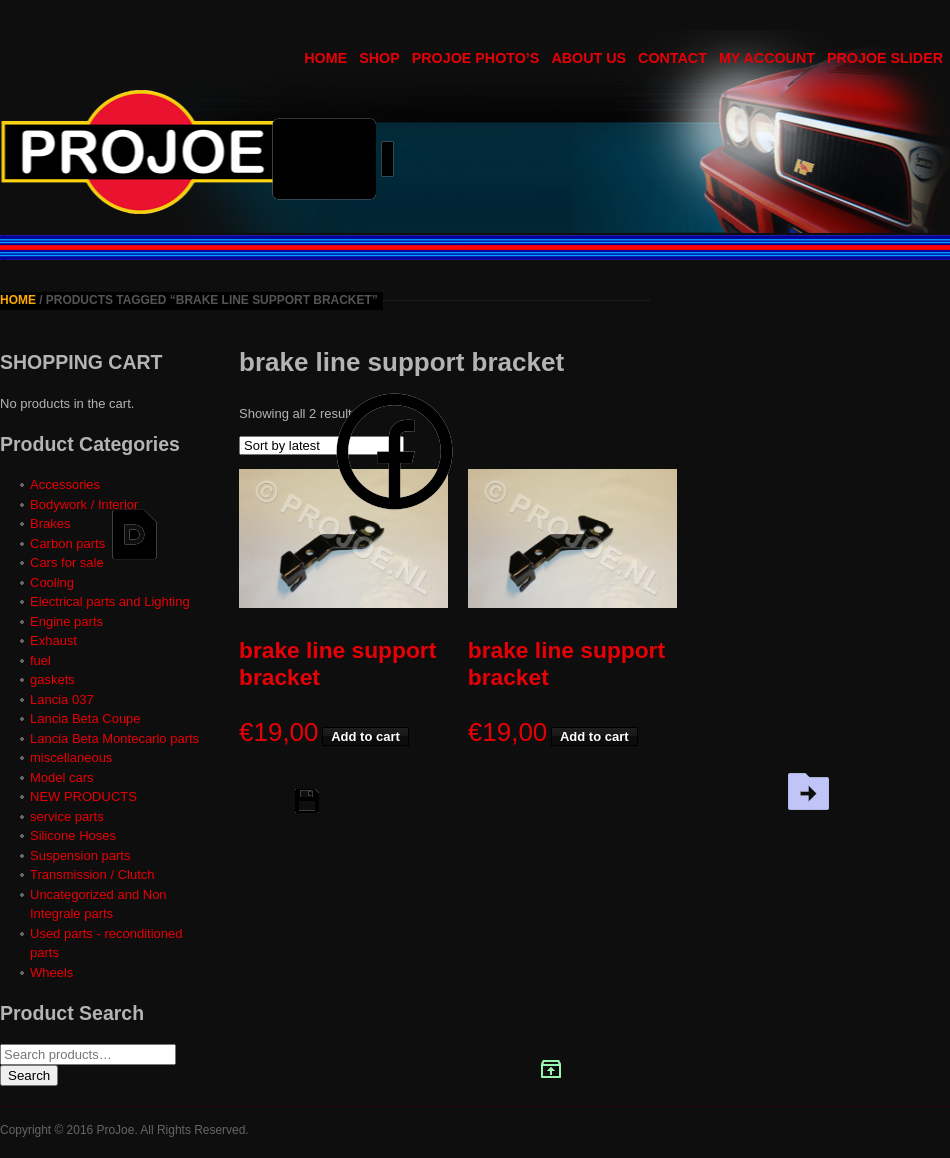 The width and height of the screenshot is (950, 1158). What do you see at coordinates (307, 801) in the screenshot?
I see `save current file or document` at bounding box center [307, 801].